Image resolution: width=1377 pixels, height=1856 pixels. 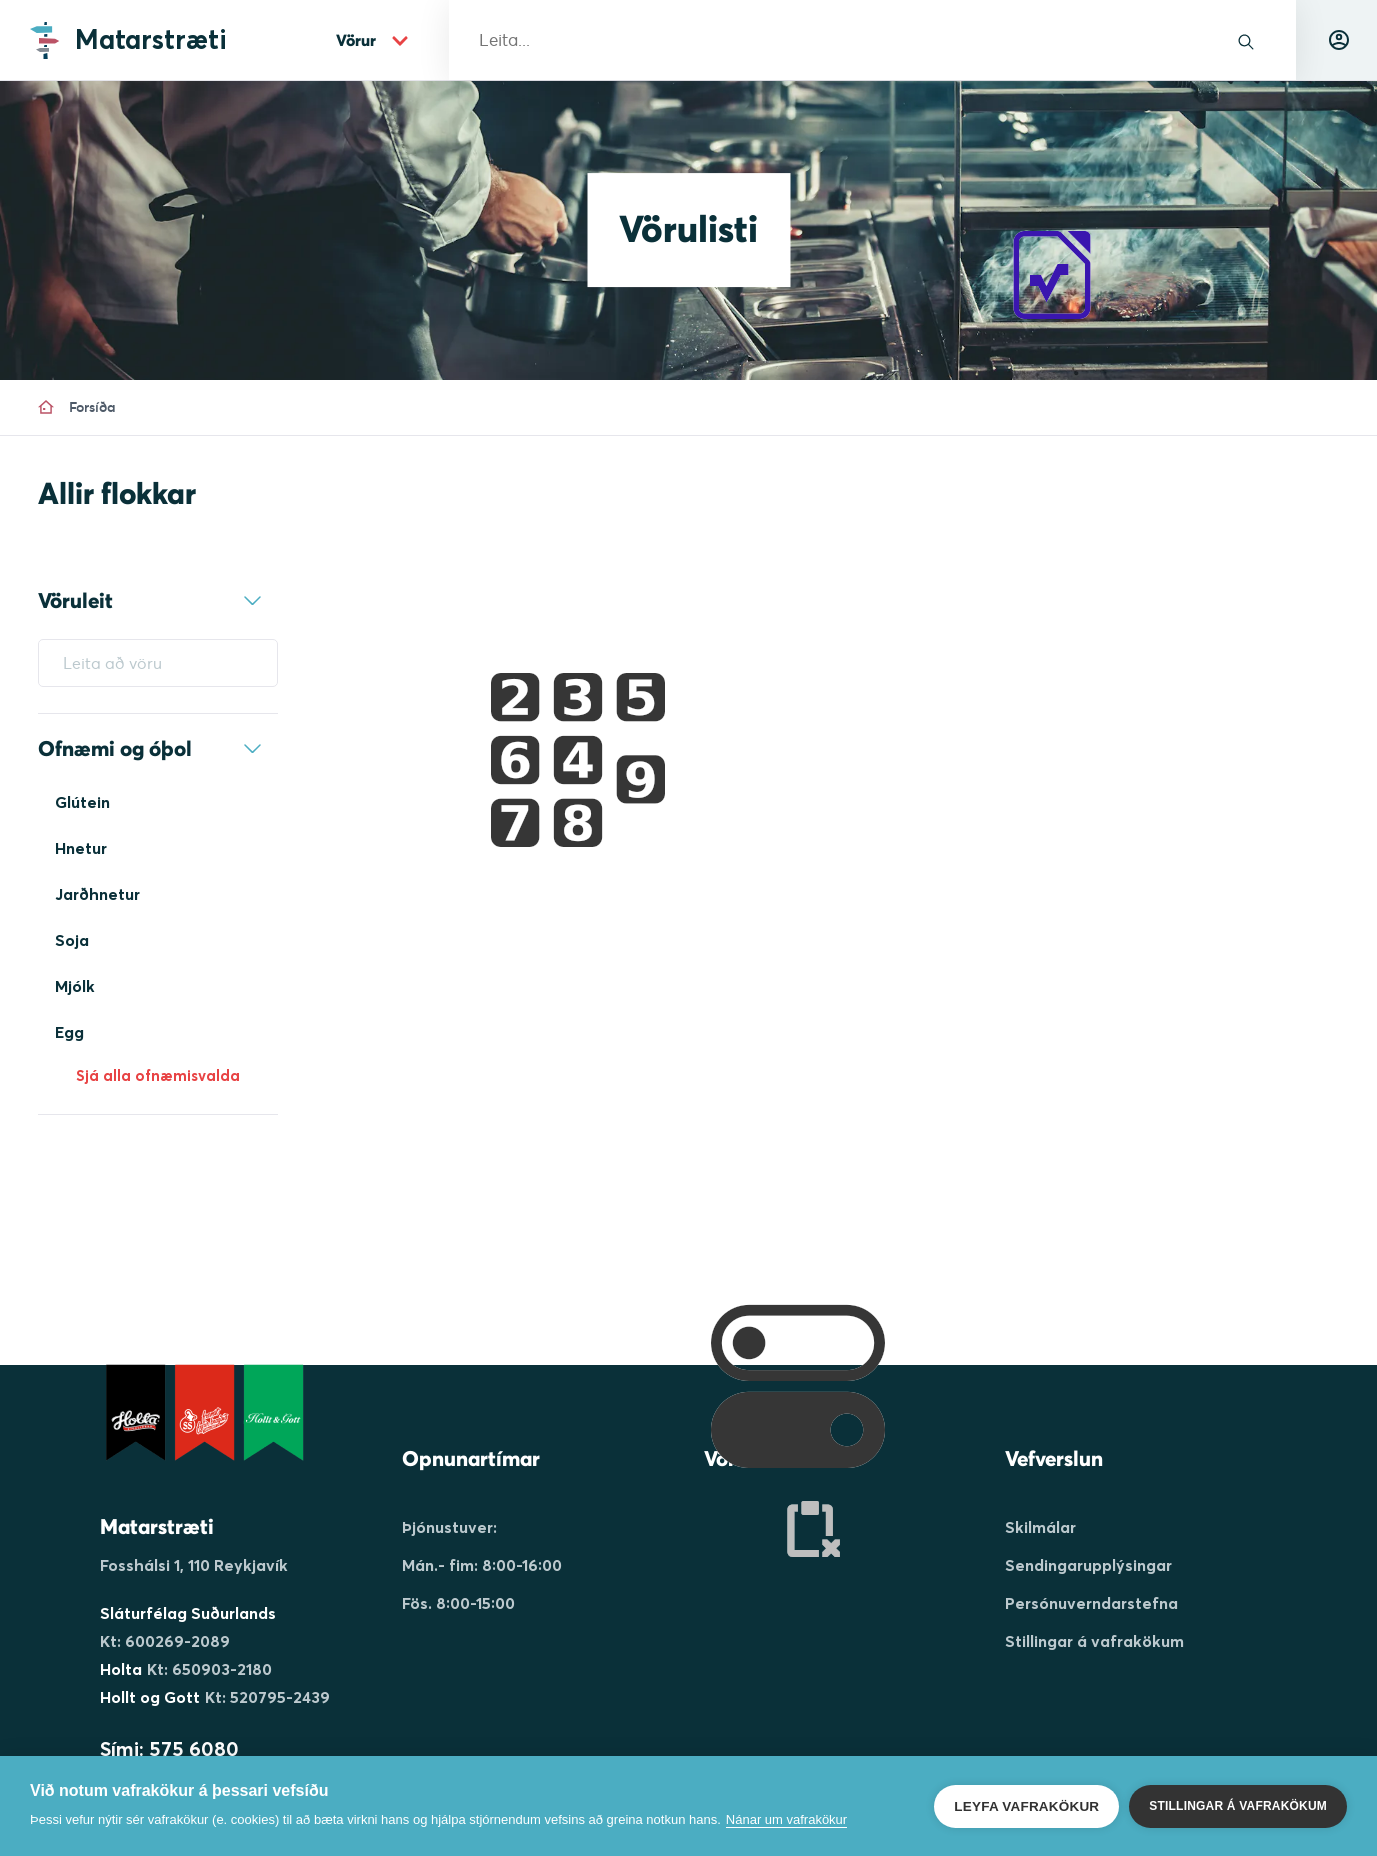 I want to click on access system tweaks and customization settings, so click(x=798, y=1381).